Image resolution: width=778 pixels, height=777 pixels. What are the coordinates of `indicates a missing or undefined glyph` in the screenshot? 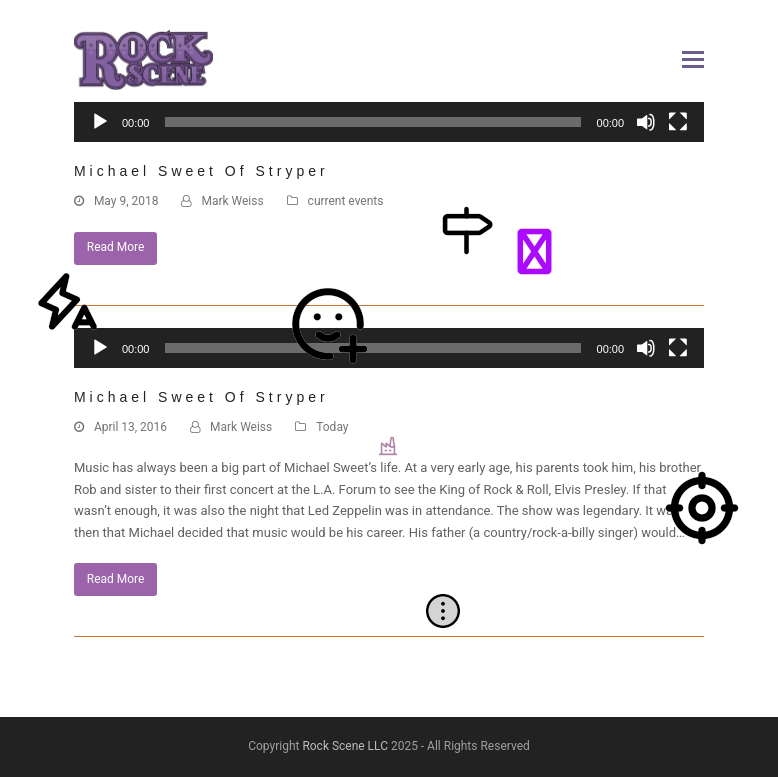 It's located at (534, 251).